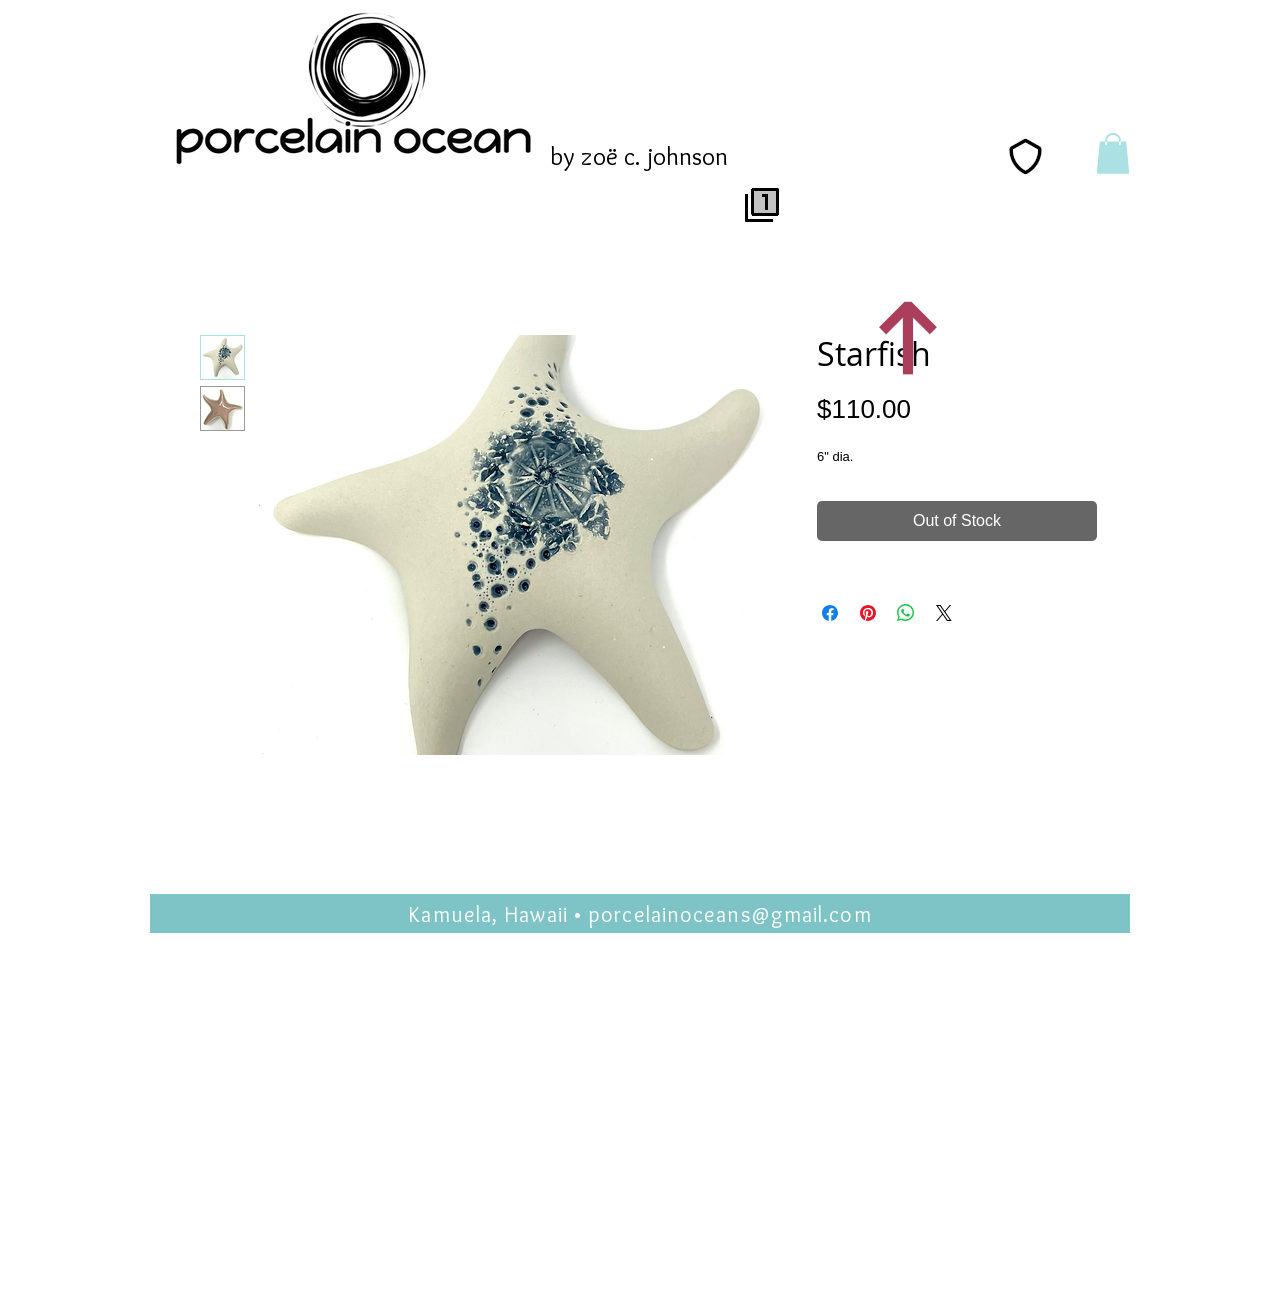  Describe the element at coordinates (909, 342) in the screenshot. I see `move item up in a list` at that location.